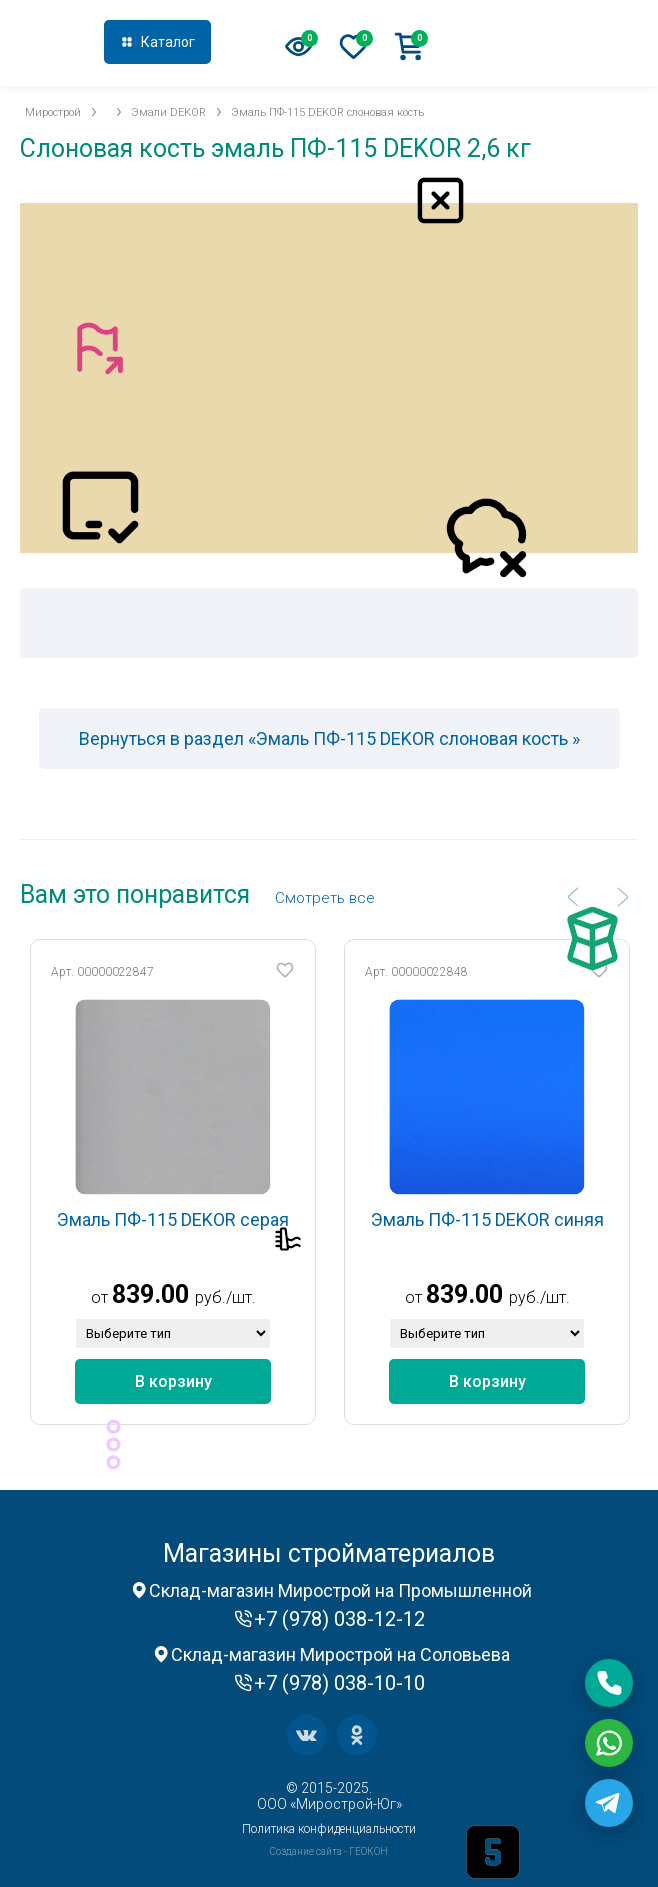 This screenshot has width=658, height=1887. I want to click on share a flagged item or report, so click(97, 346).